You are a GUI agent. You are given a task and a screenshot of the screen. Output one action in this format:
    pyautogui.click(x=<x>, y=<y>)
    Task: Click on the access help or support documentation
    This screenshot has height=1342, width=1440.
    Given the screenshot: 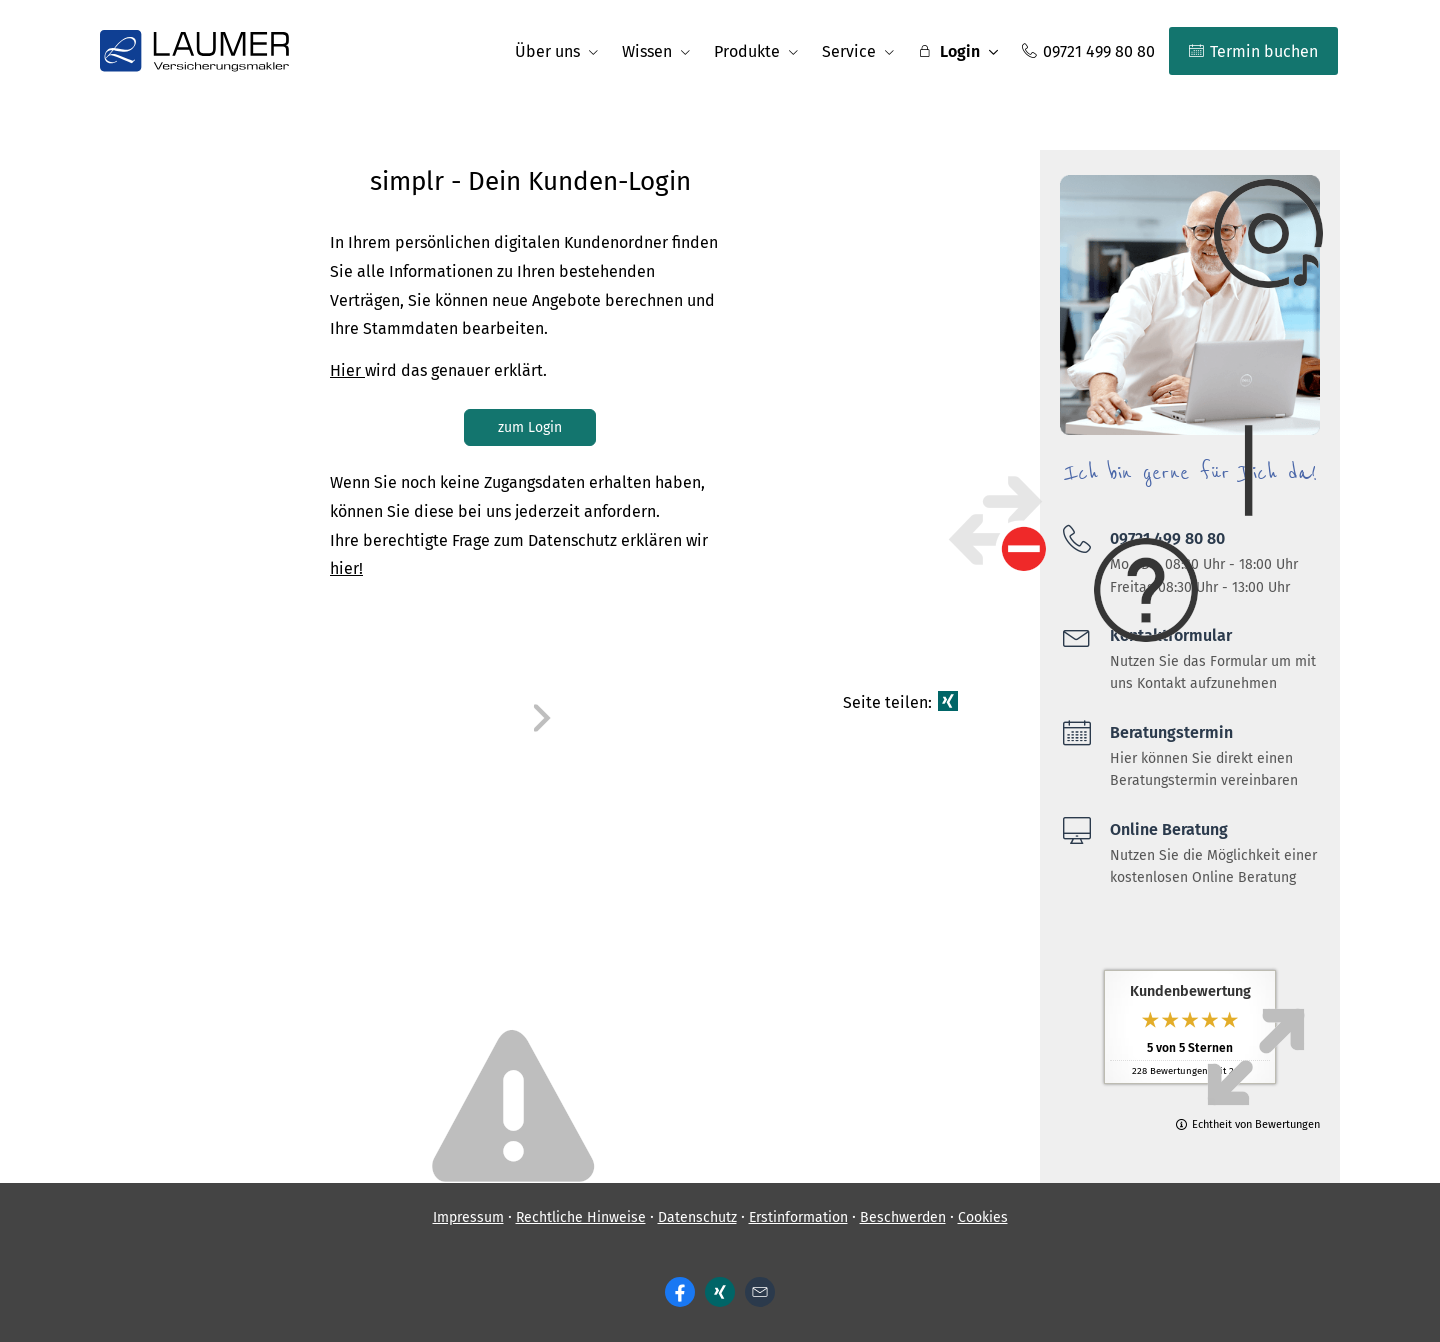 What is the action you would take?
    pyautogui.click(x=1146, y=590)
    